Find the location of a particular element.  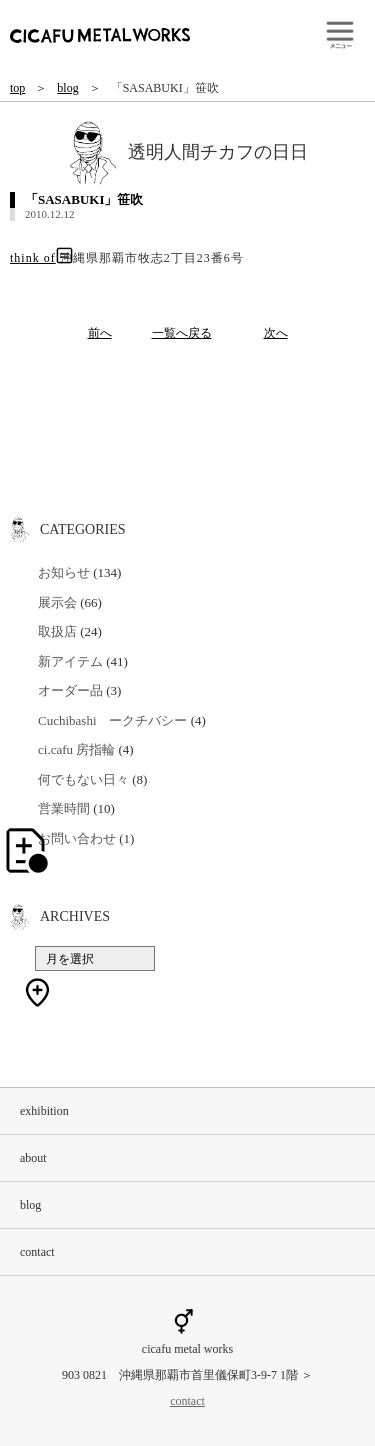

add a new location pin is located at coordinates (37, 992).